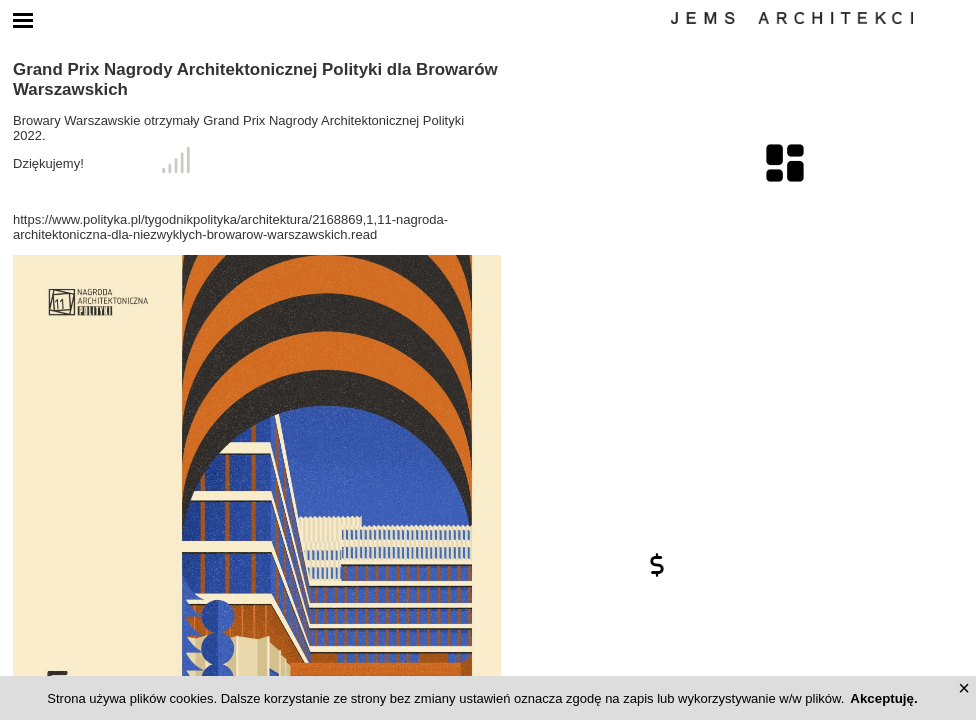  What do you see at coordinates (657, 565) in the screenshot?
I see `view pricing or payment options` at bounding box center [657, 565].